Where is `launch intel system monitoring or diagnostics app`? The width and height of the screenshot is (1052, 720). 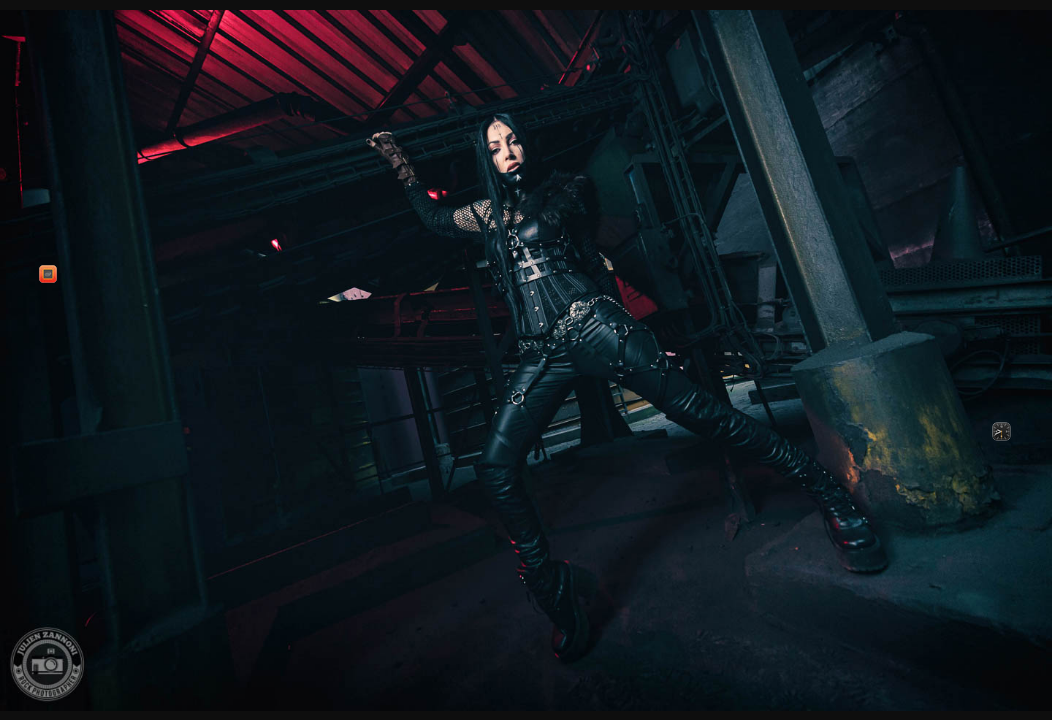
launch intel system monitoring or diagnostics app is located at coordinates (48, 274).